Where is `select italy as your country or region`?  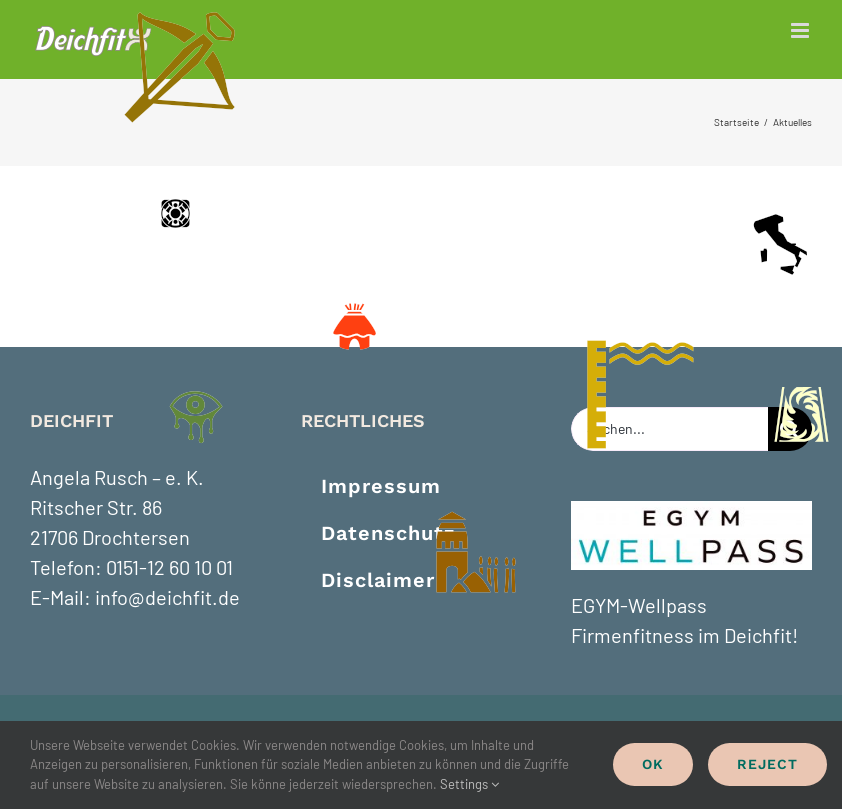
select italy as your country or region is located at coordinates (780, 244).